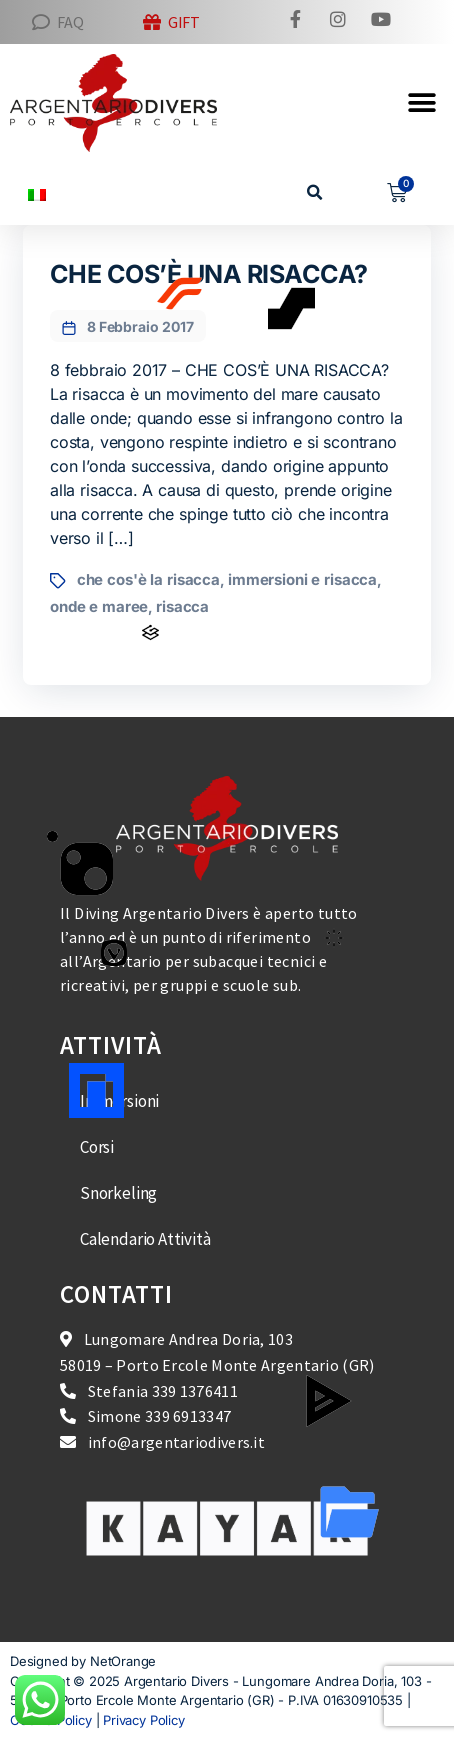 The width and height of the screenshot is (454, 1740). I want to click on open Traefik Proxy dashboard, so click(150, 632).